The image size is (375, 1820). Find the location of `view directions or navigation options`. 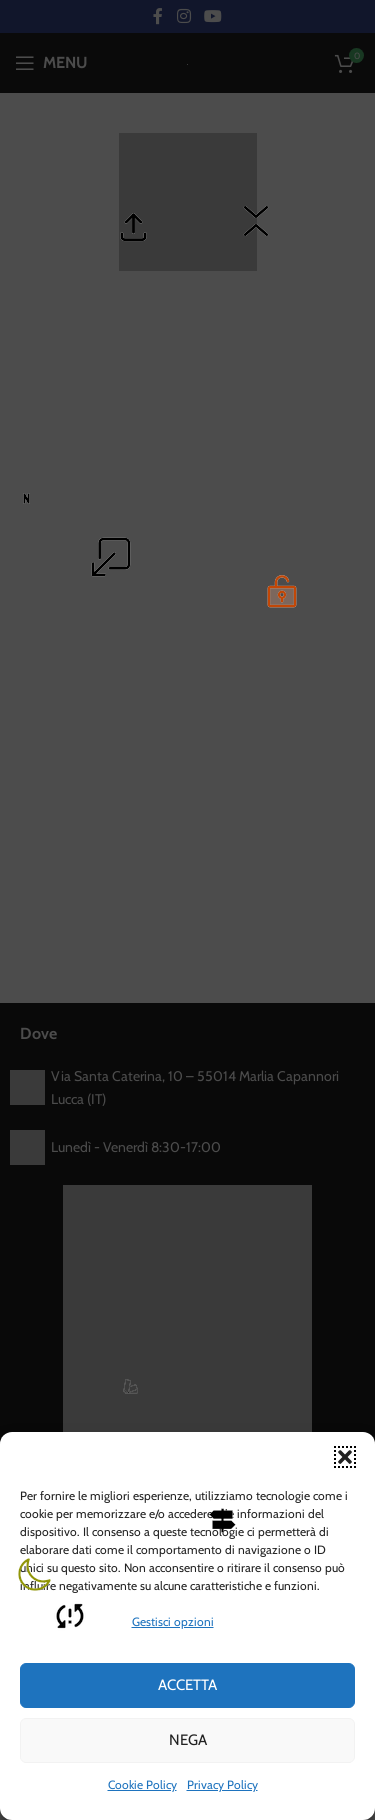

view directions or navigation options is located at coordinates (222, 1520).